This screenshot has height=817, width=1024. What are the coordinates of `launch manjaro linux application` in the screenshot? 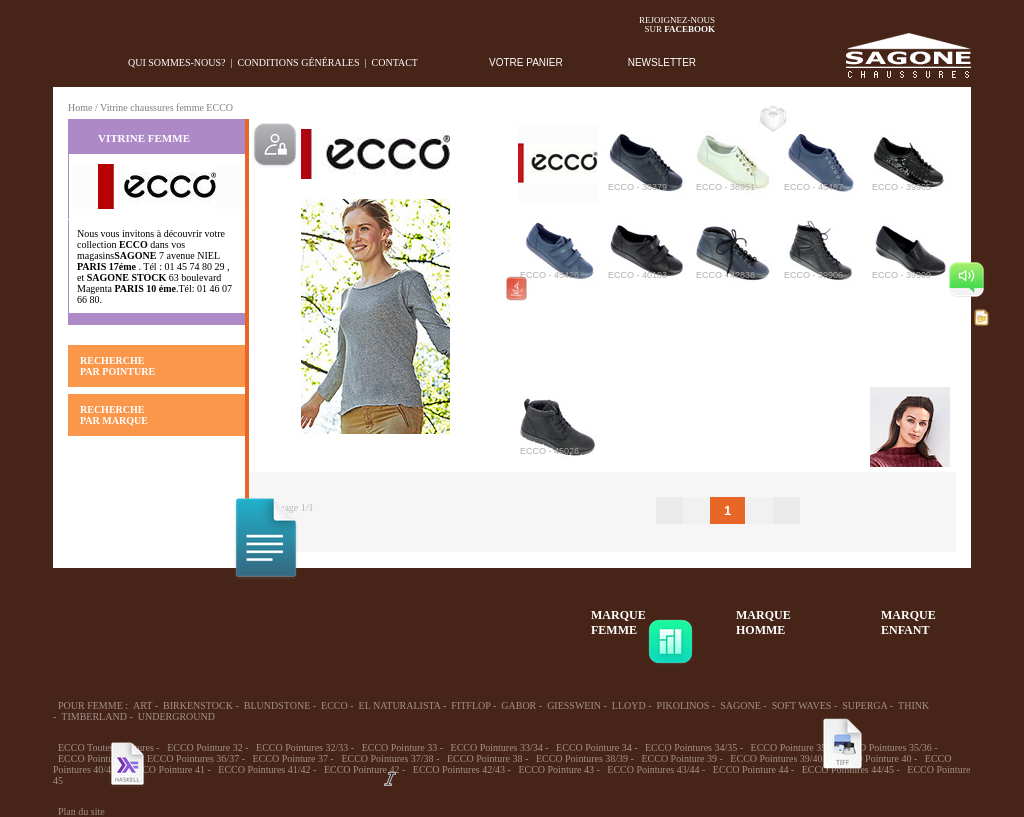 It's located at (670, 641).